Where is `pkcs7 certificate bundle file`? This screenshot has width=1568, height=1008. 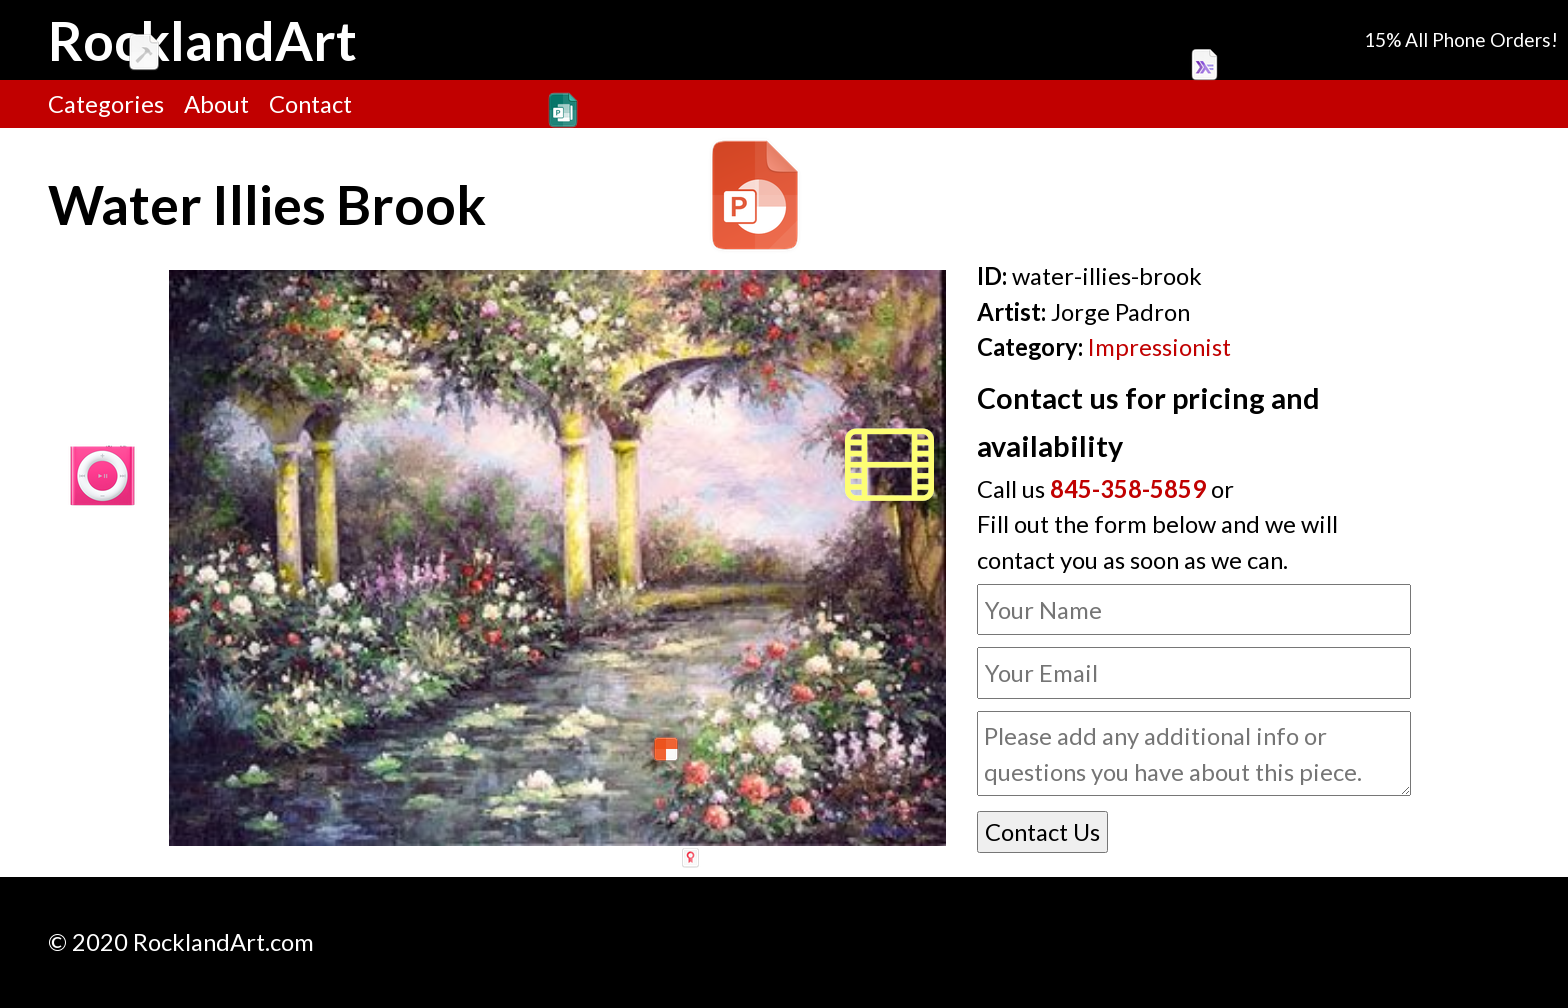
pkcs7 certificate bundle file is located at coordinates (690, 857).